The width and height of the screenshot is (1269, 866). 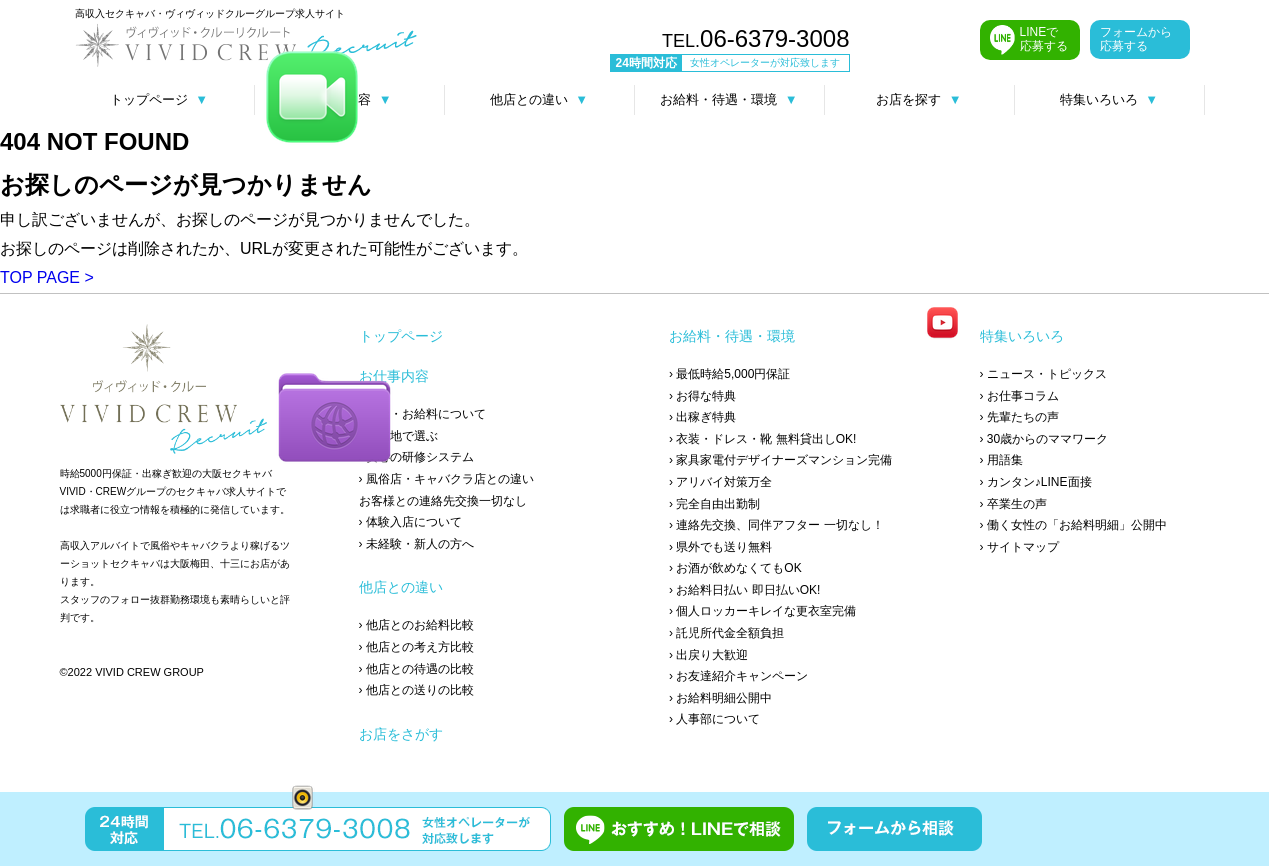 What do you see at coordinates (312, 97) in the screenshot?
I see `open video player application` at bounding box center [312, 97].